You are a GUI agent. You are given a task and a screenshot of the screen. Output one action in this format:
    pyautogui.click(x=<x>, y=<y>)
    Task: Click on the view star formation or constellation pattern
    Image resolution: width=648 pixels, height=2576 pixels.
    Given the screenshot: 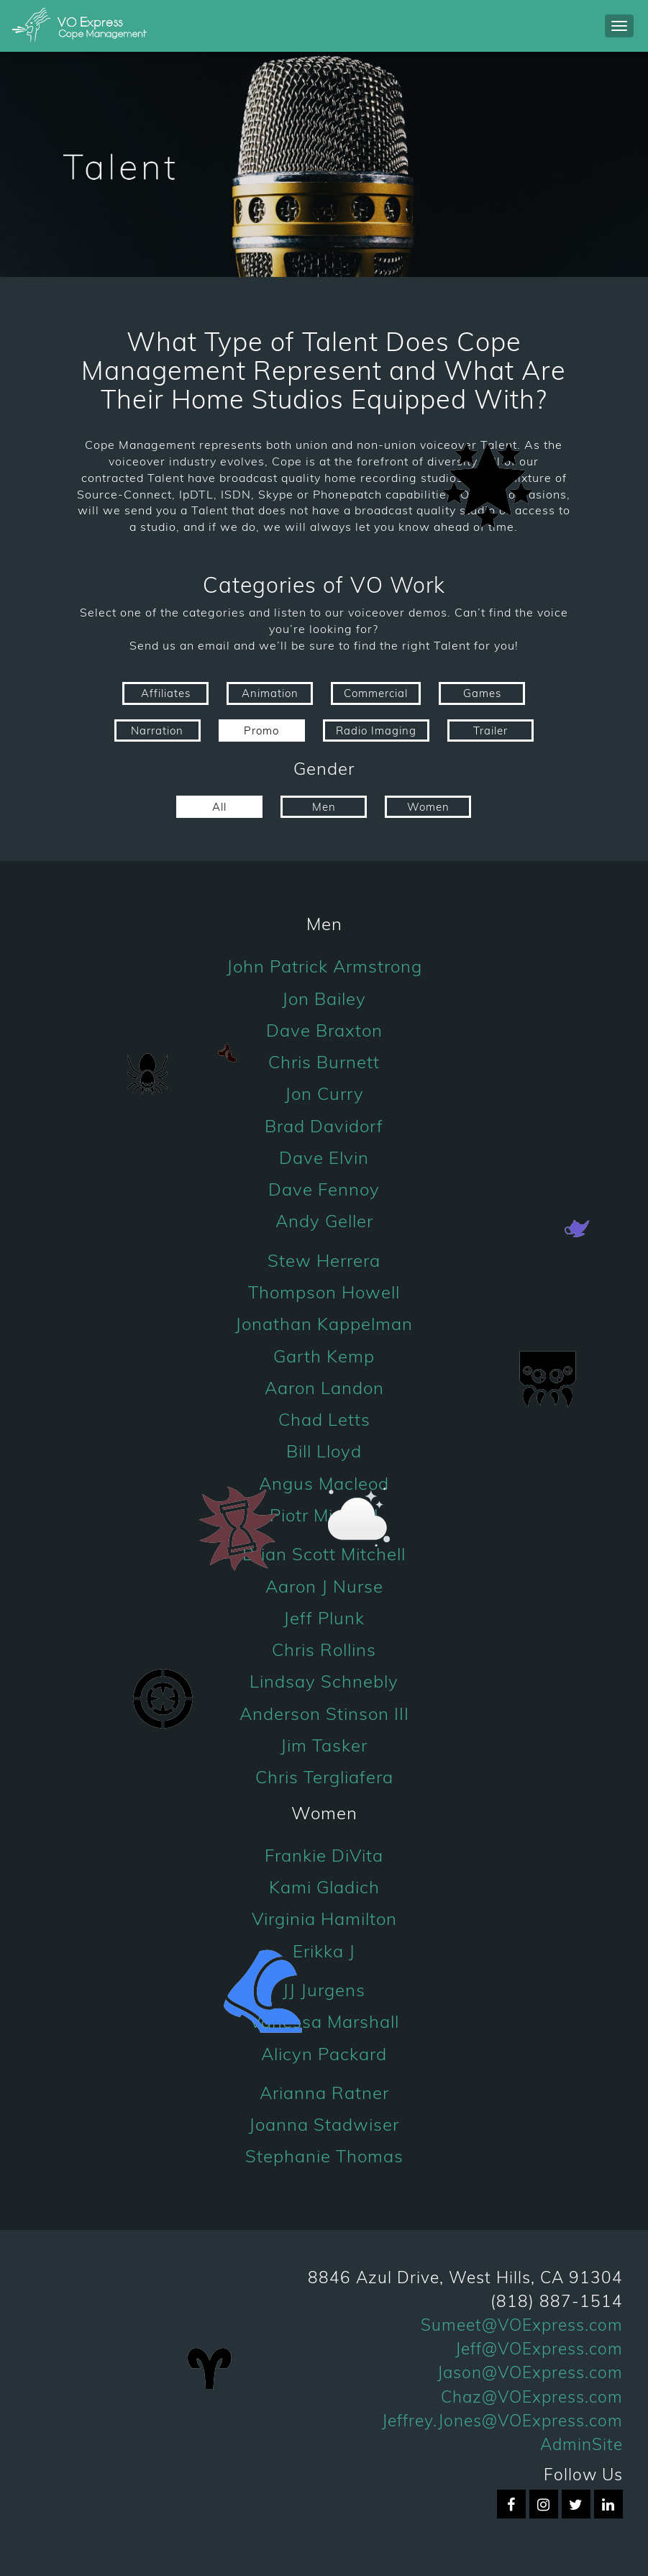 What is the action you would take?
    pyautogui.click(x=488, y=484)
    